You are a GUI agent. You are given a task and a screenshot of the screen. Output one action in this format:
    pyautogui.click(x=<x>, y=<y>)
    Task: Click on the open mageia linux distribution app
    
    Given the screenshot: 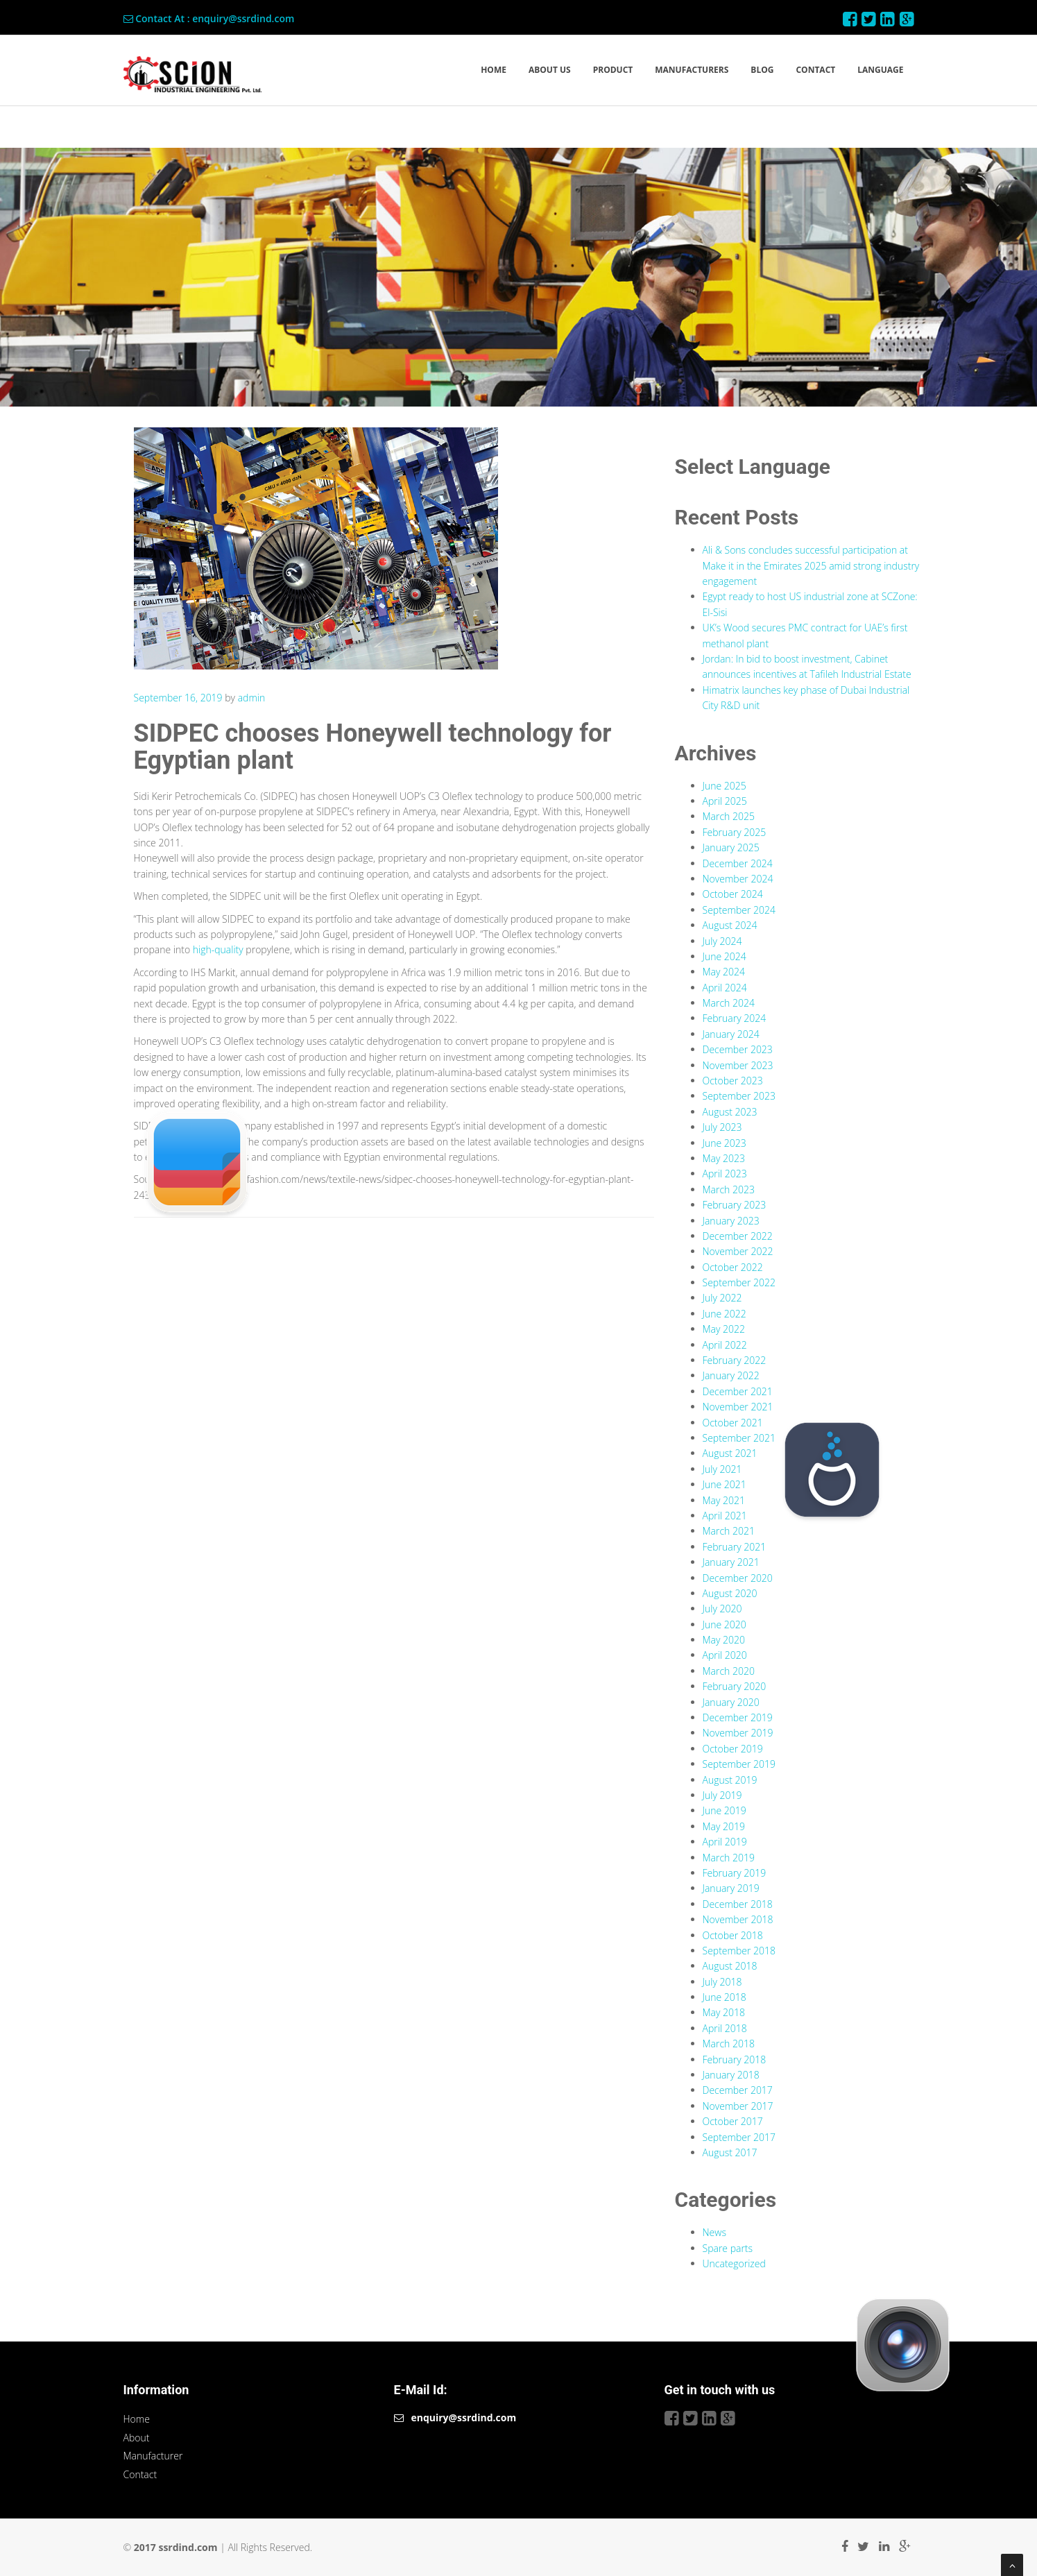 What is the action you would take?
    pyautogui.click(x=832, y=1469)
    